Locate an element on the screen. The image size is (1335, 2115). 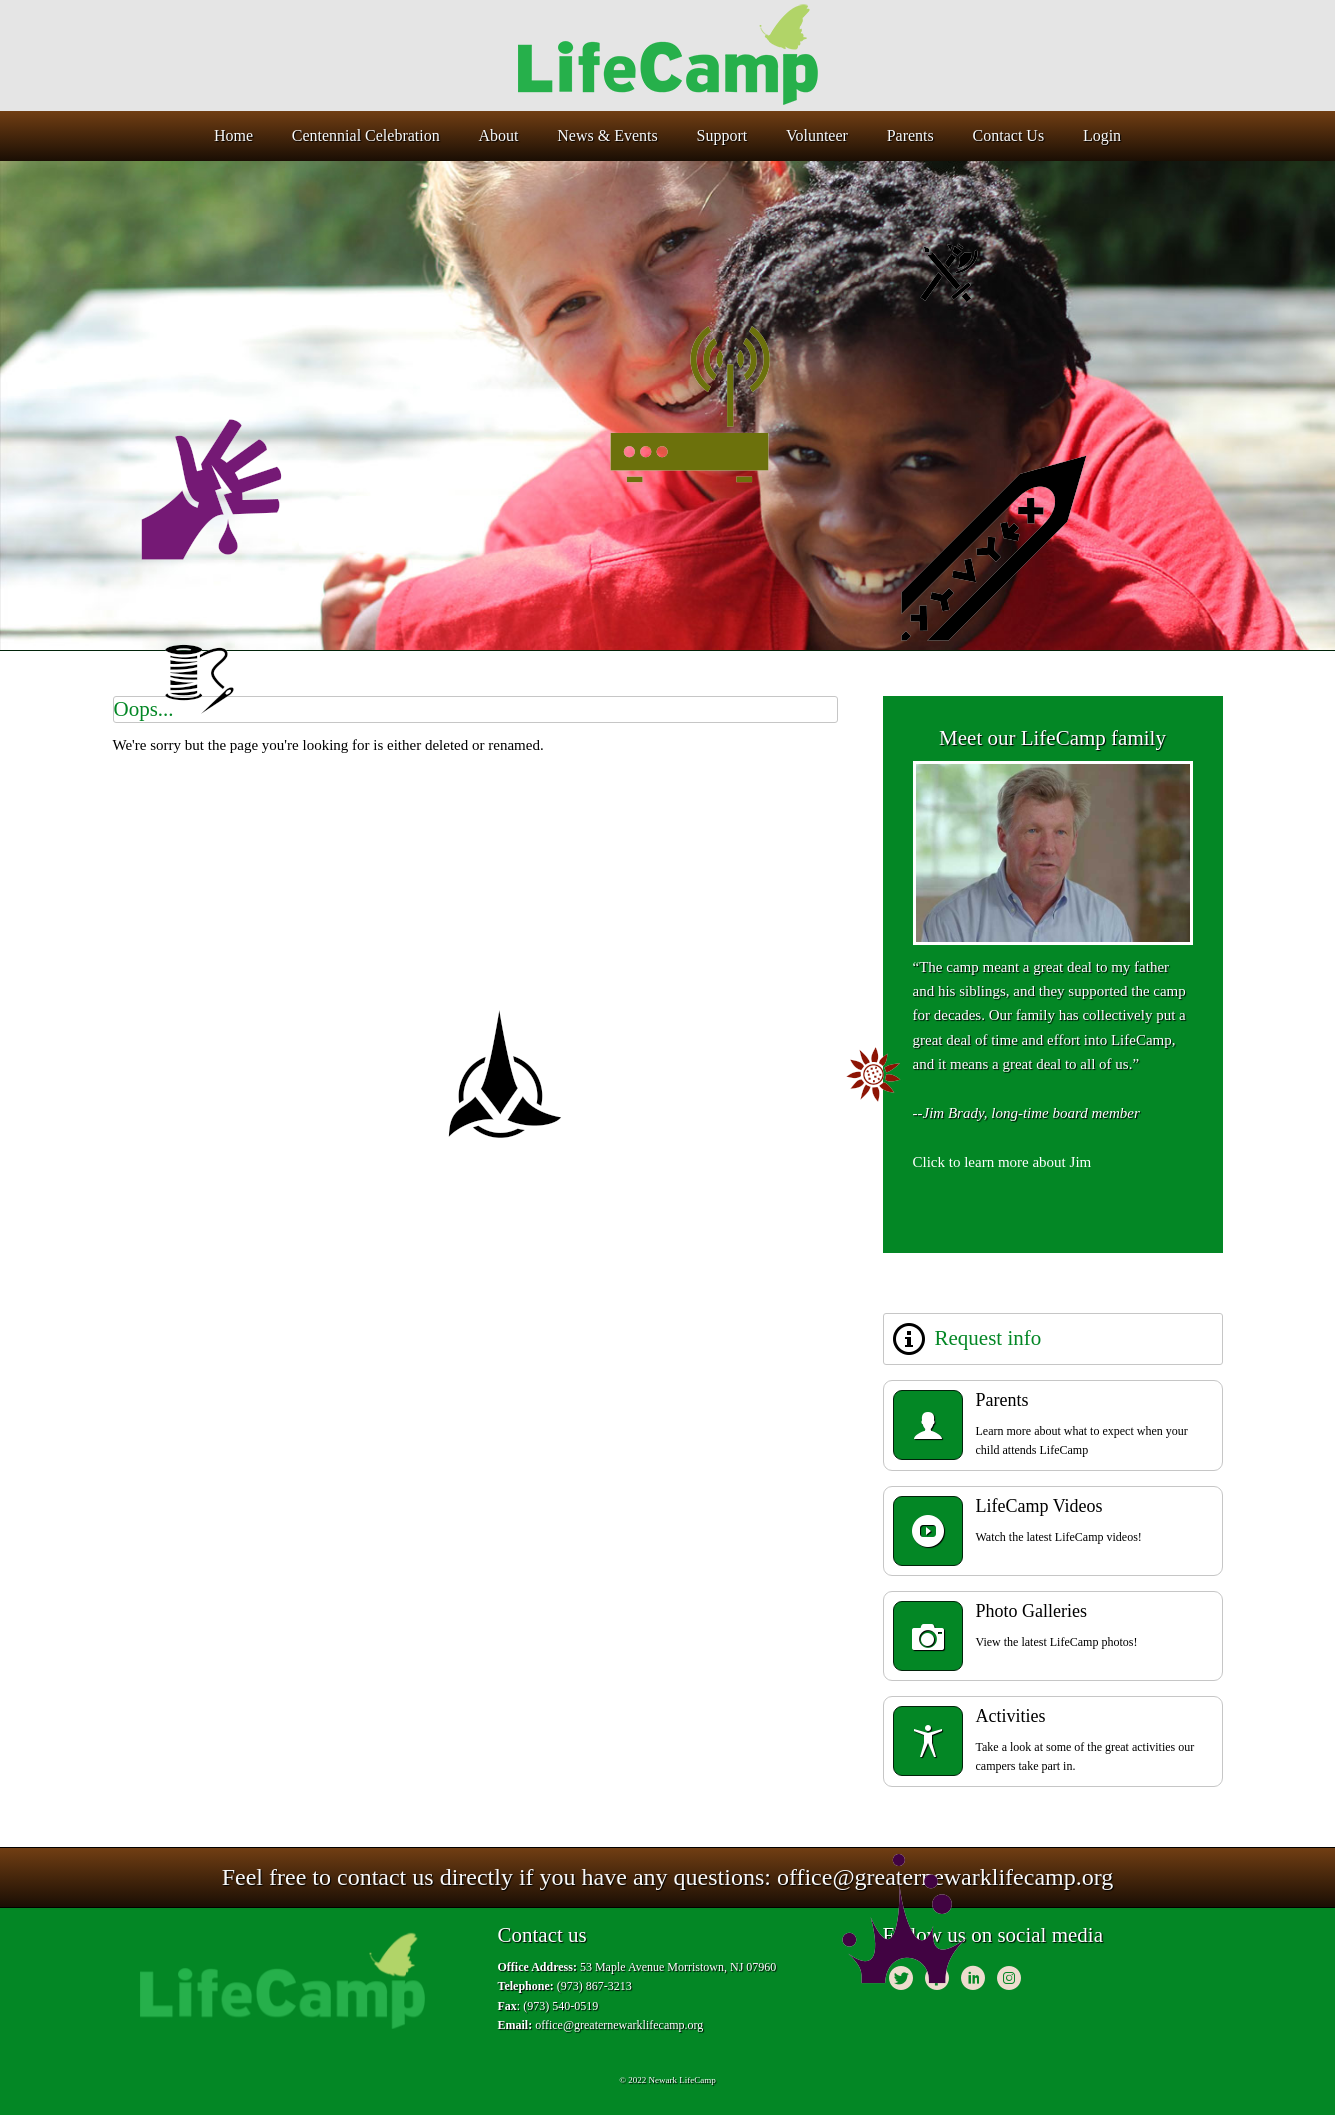
indicates a garden or farming feature in a game is located at coordinates (873, 1074).